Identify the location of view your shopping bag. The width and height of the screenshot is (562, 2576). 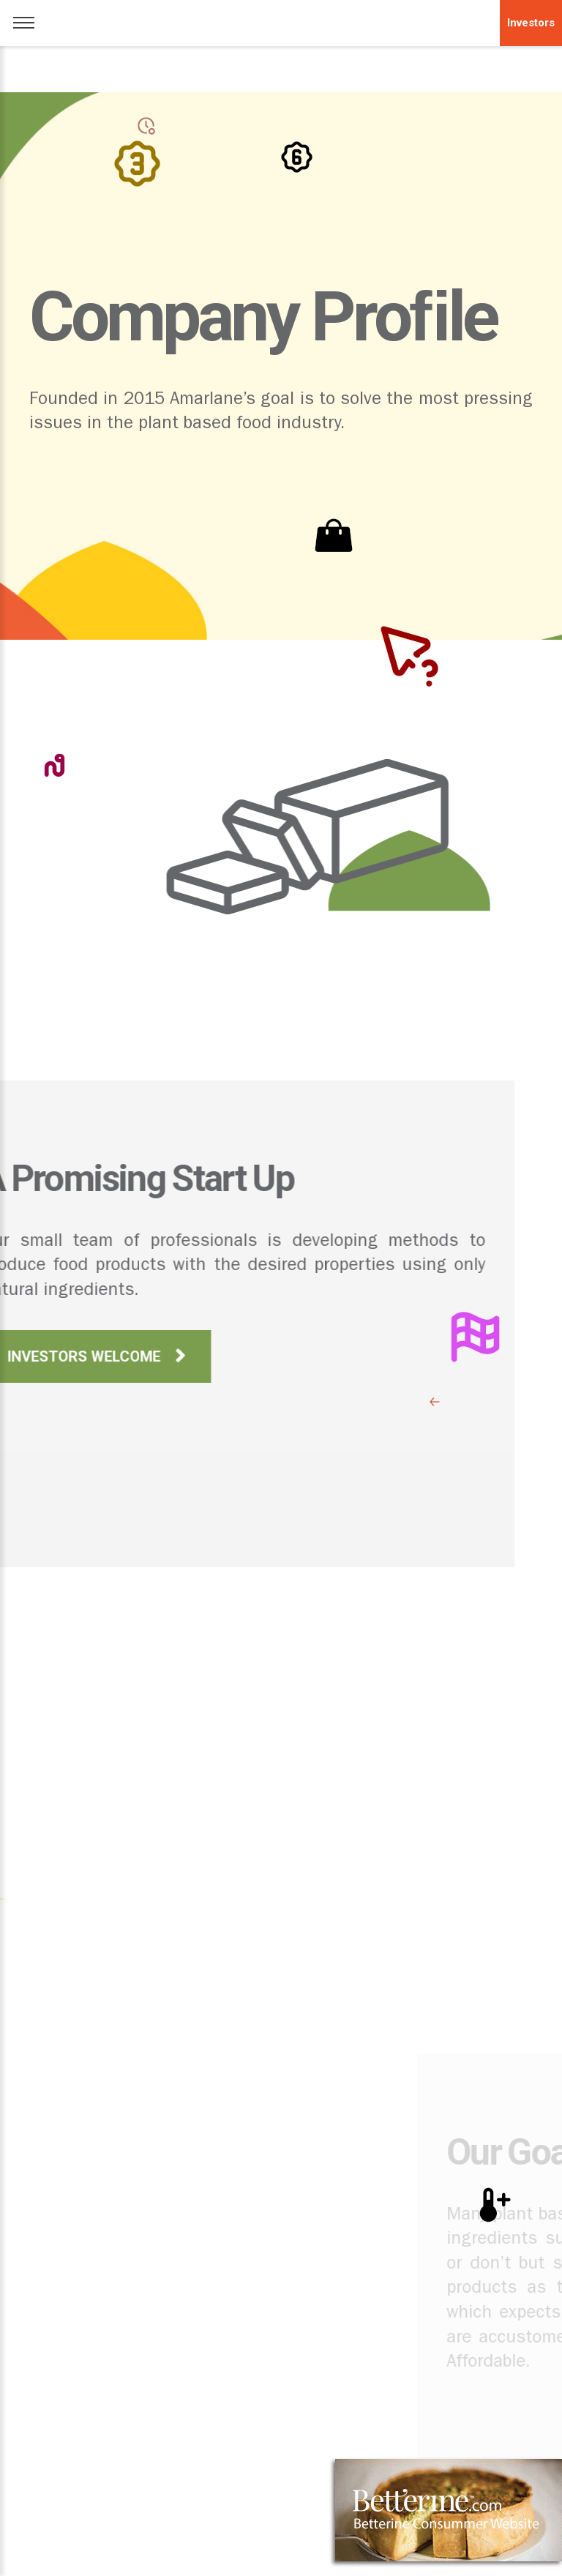
(334, 537).